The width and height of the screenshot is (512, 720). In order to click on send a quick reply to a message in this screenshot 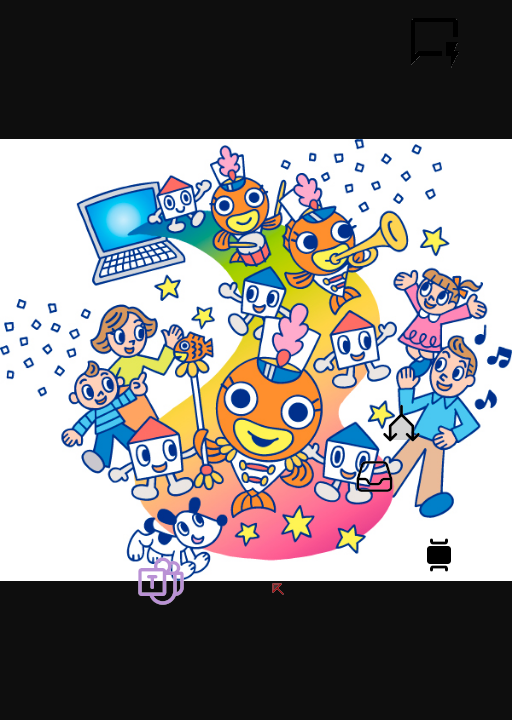, I will do `click(434, 41)`.